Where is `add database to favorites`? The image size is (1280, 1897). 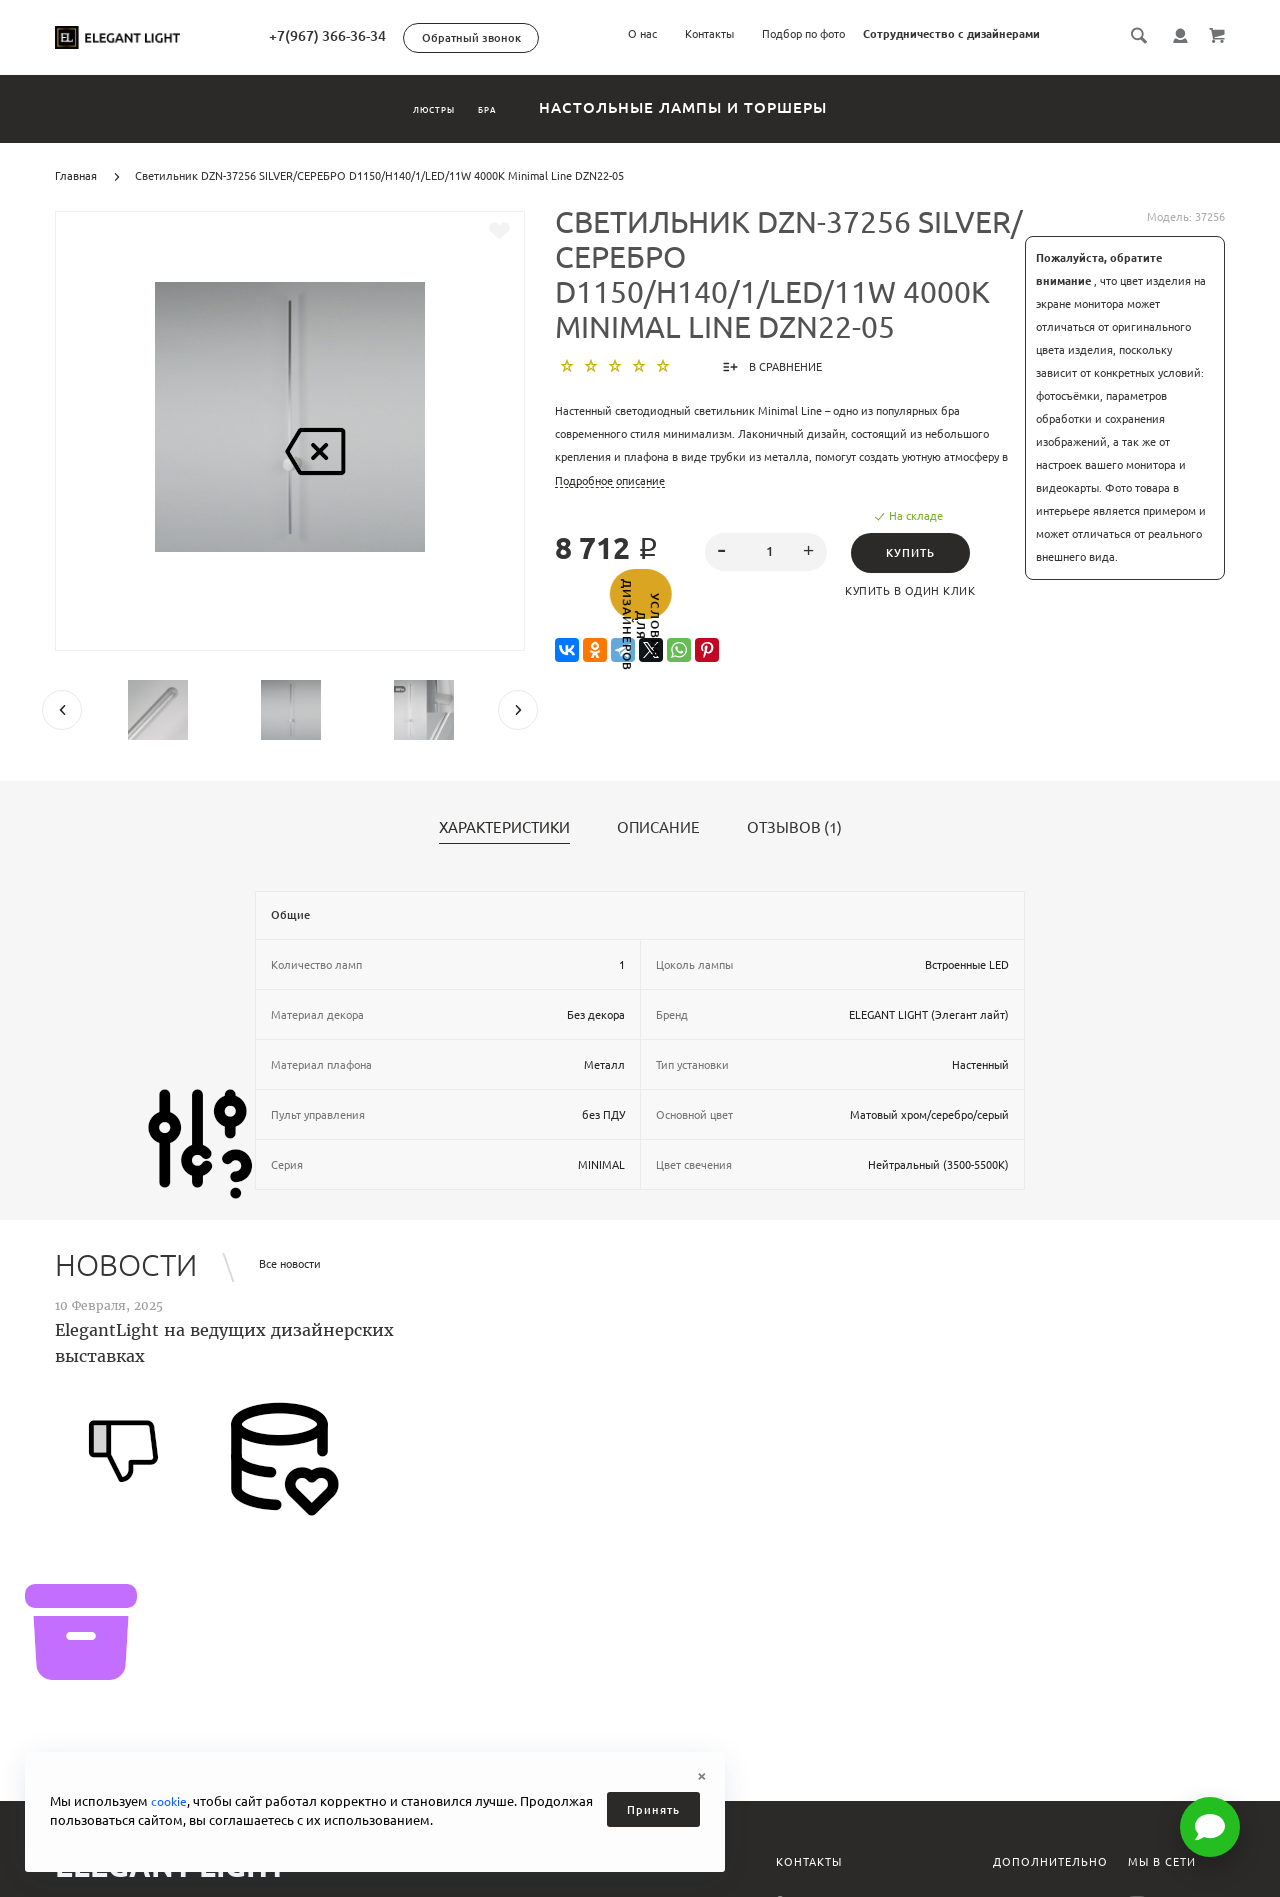 add database to favorites is located at coordinates (279, 1456).